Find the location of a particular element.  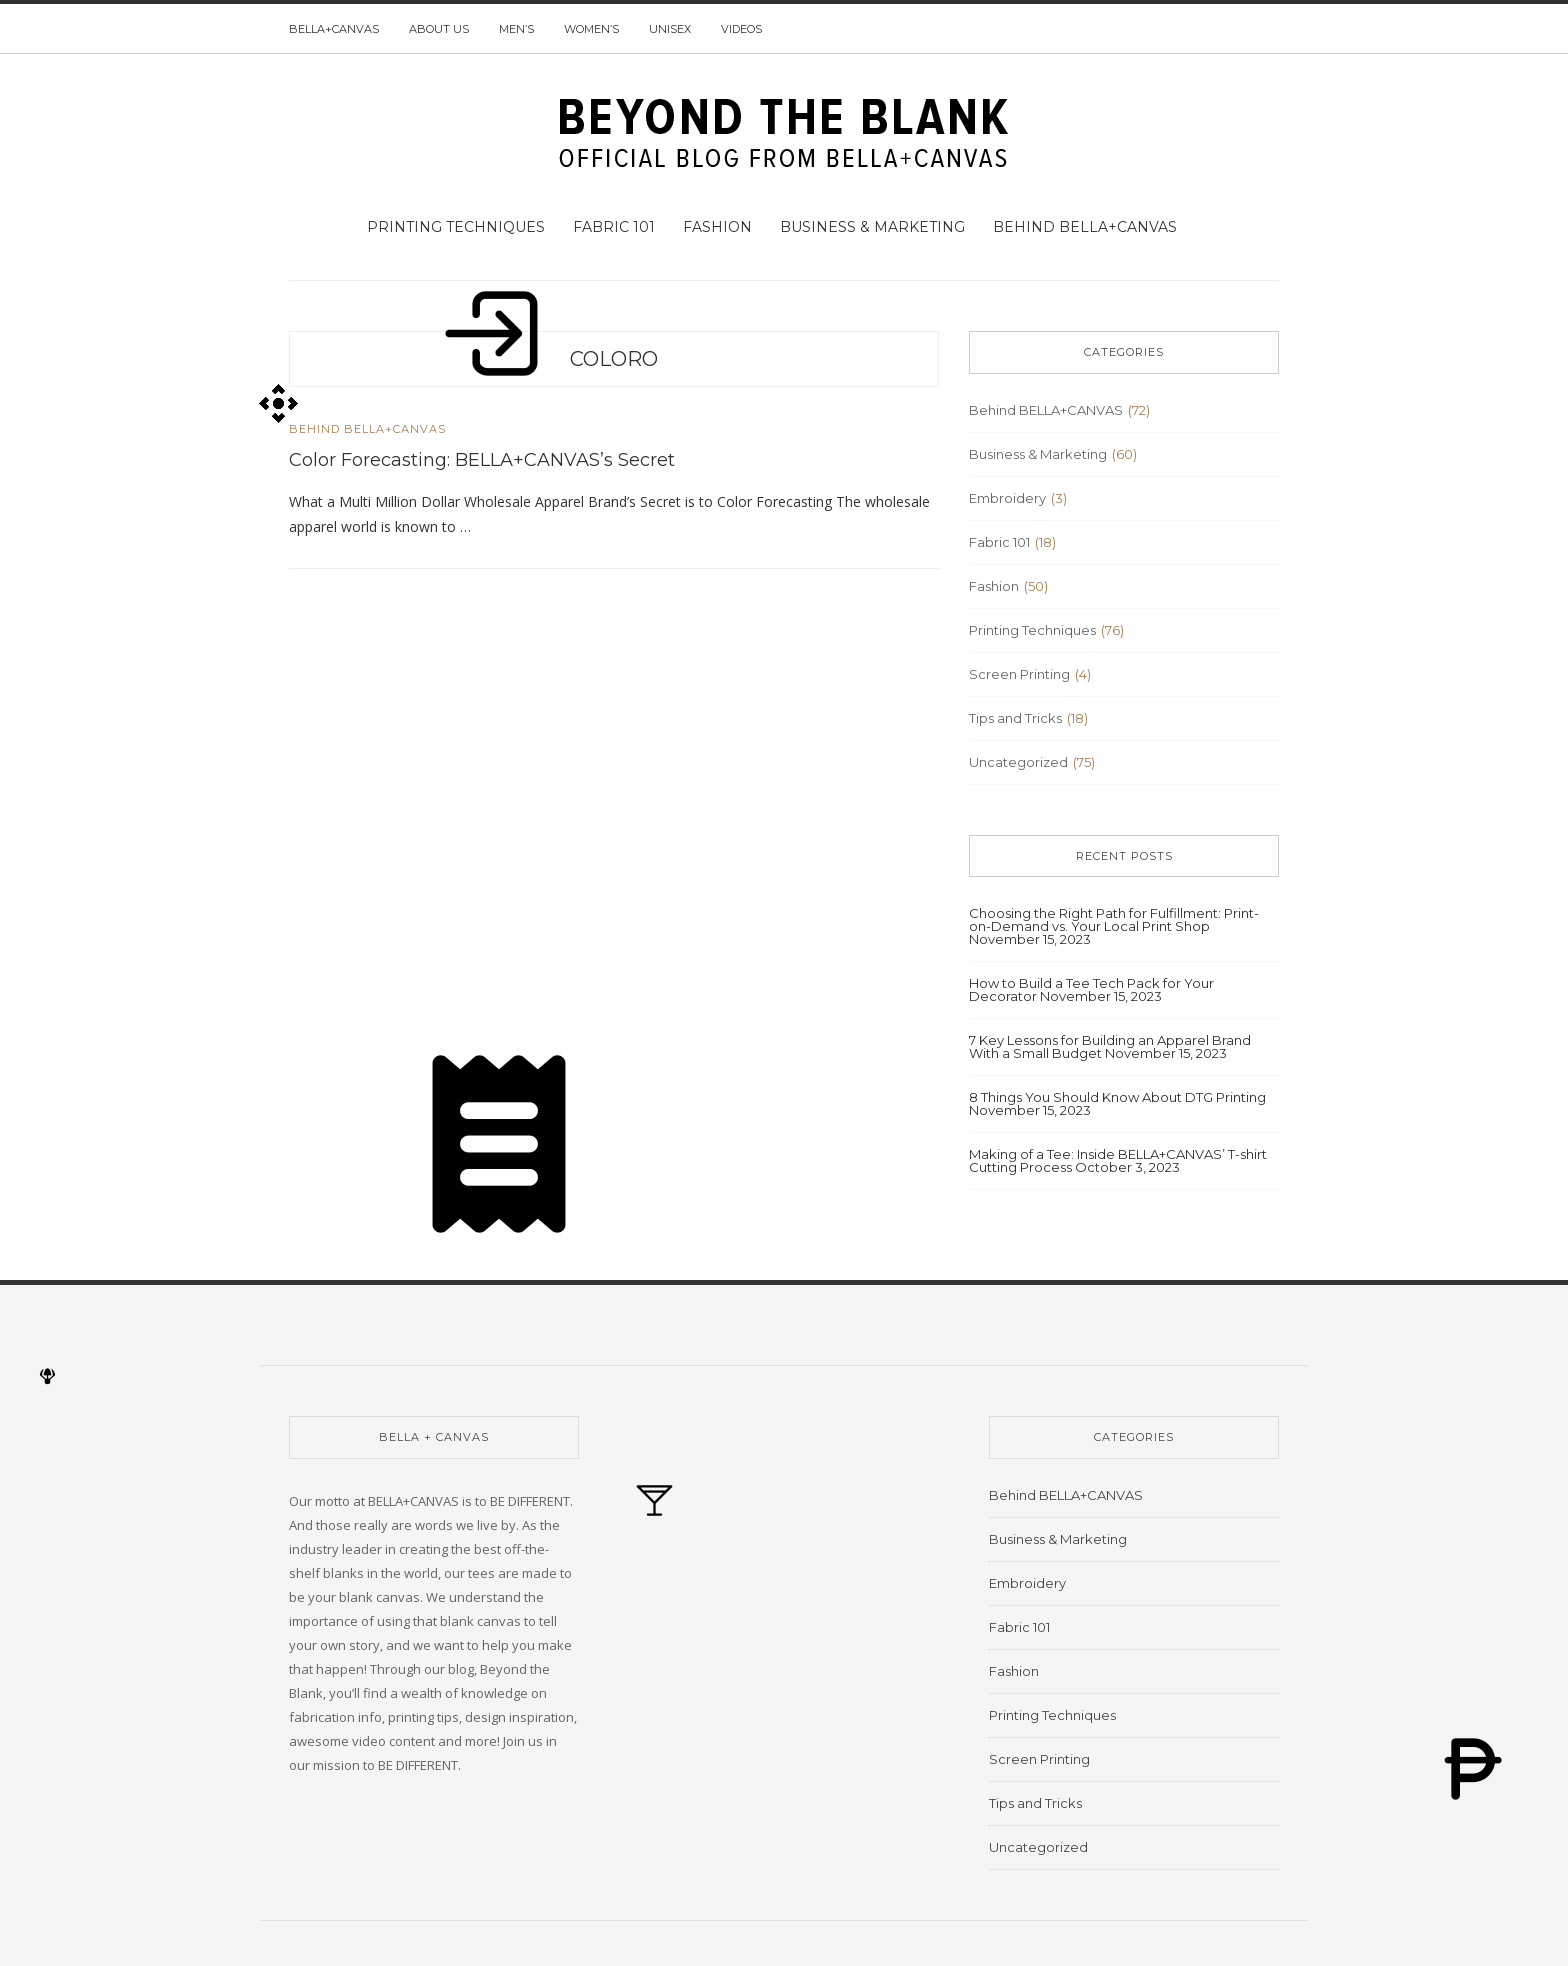

indicates price or amount in spanish pesetas is located at coordinates (1471, 1769).